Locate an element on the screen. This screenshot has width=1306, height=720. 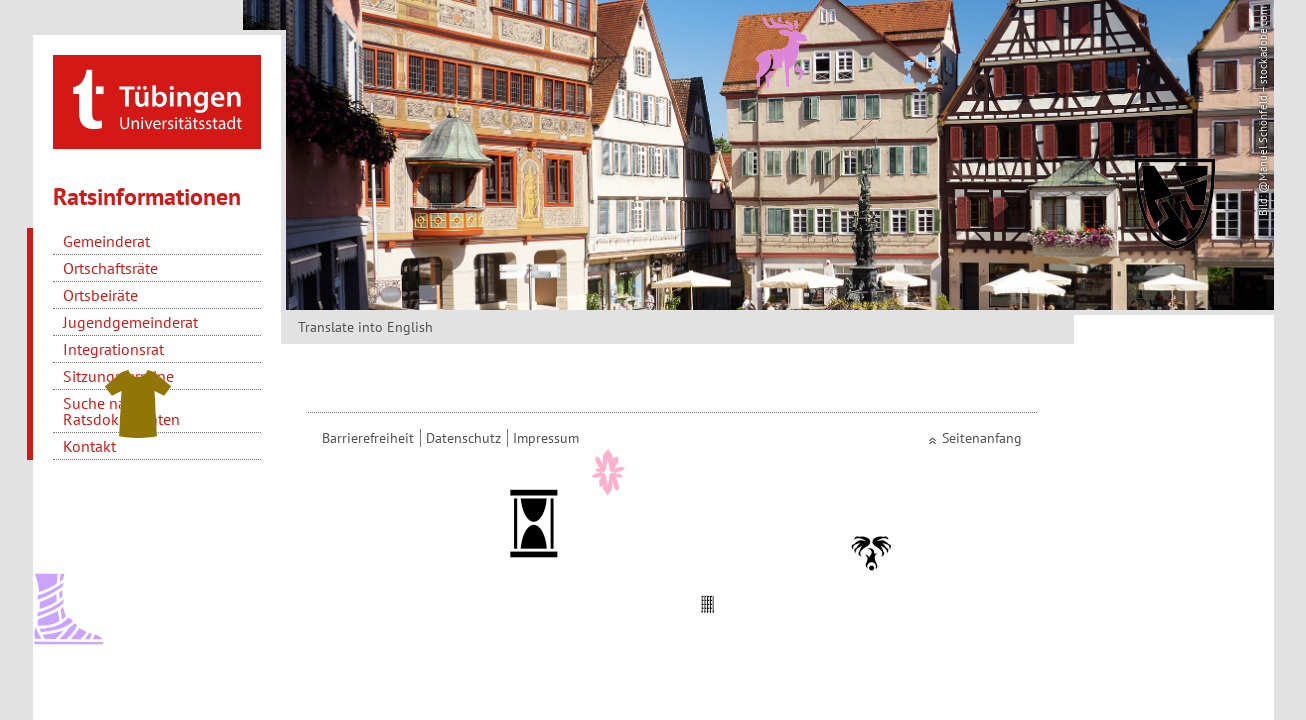
indicates a loading or processing state is located at coordinates (533, 523).